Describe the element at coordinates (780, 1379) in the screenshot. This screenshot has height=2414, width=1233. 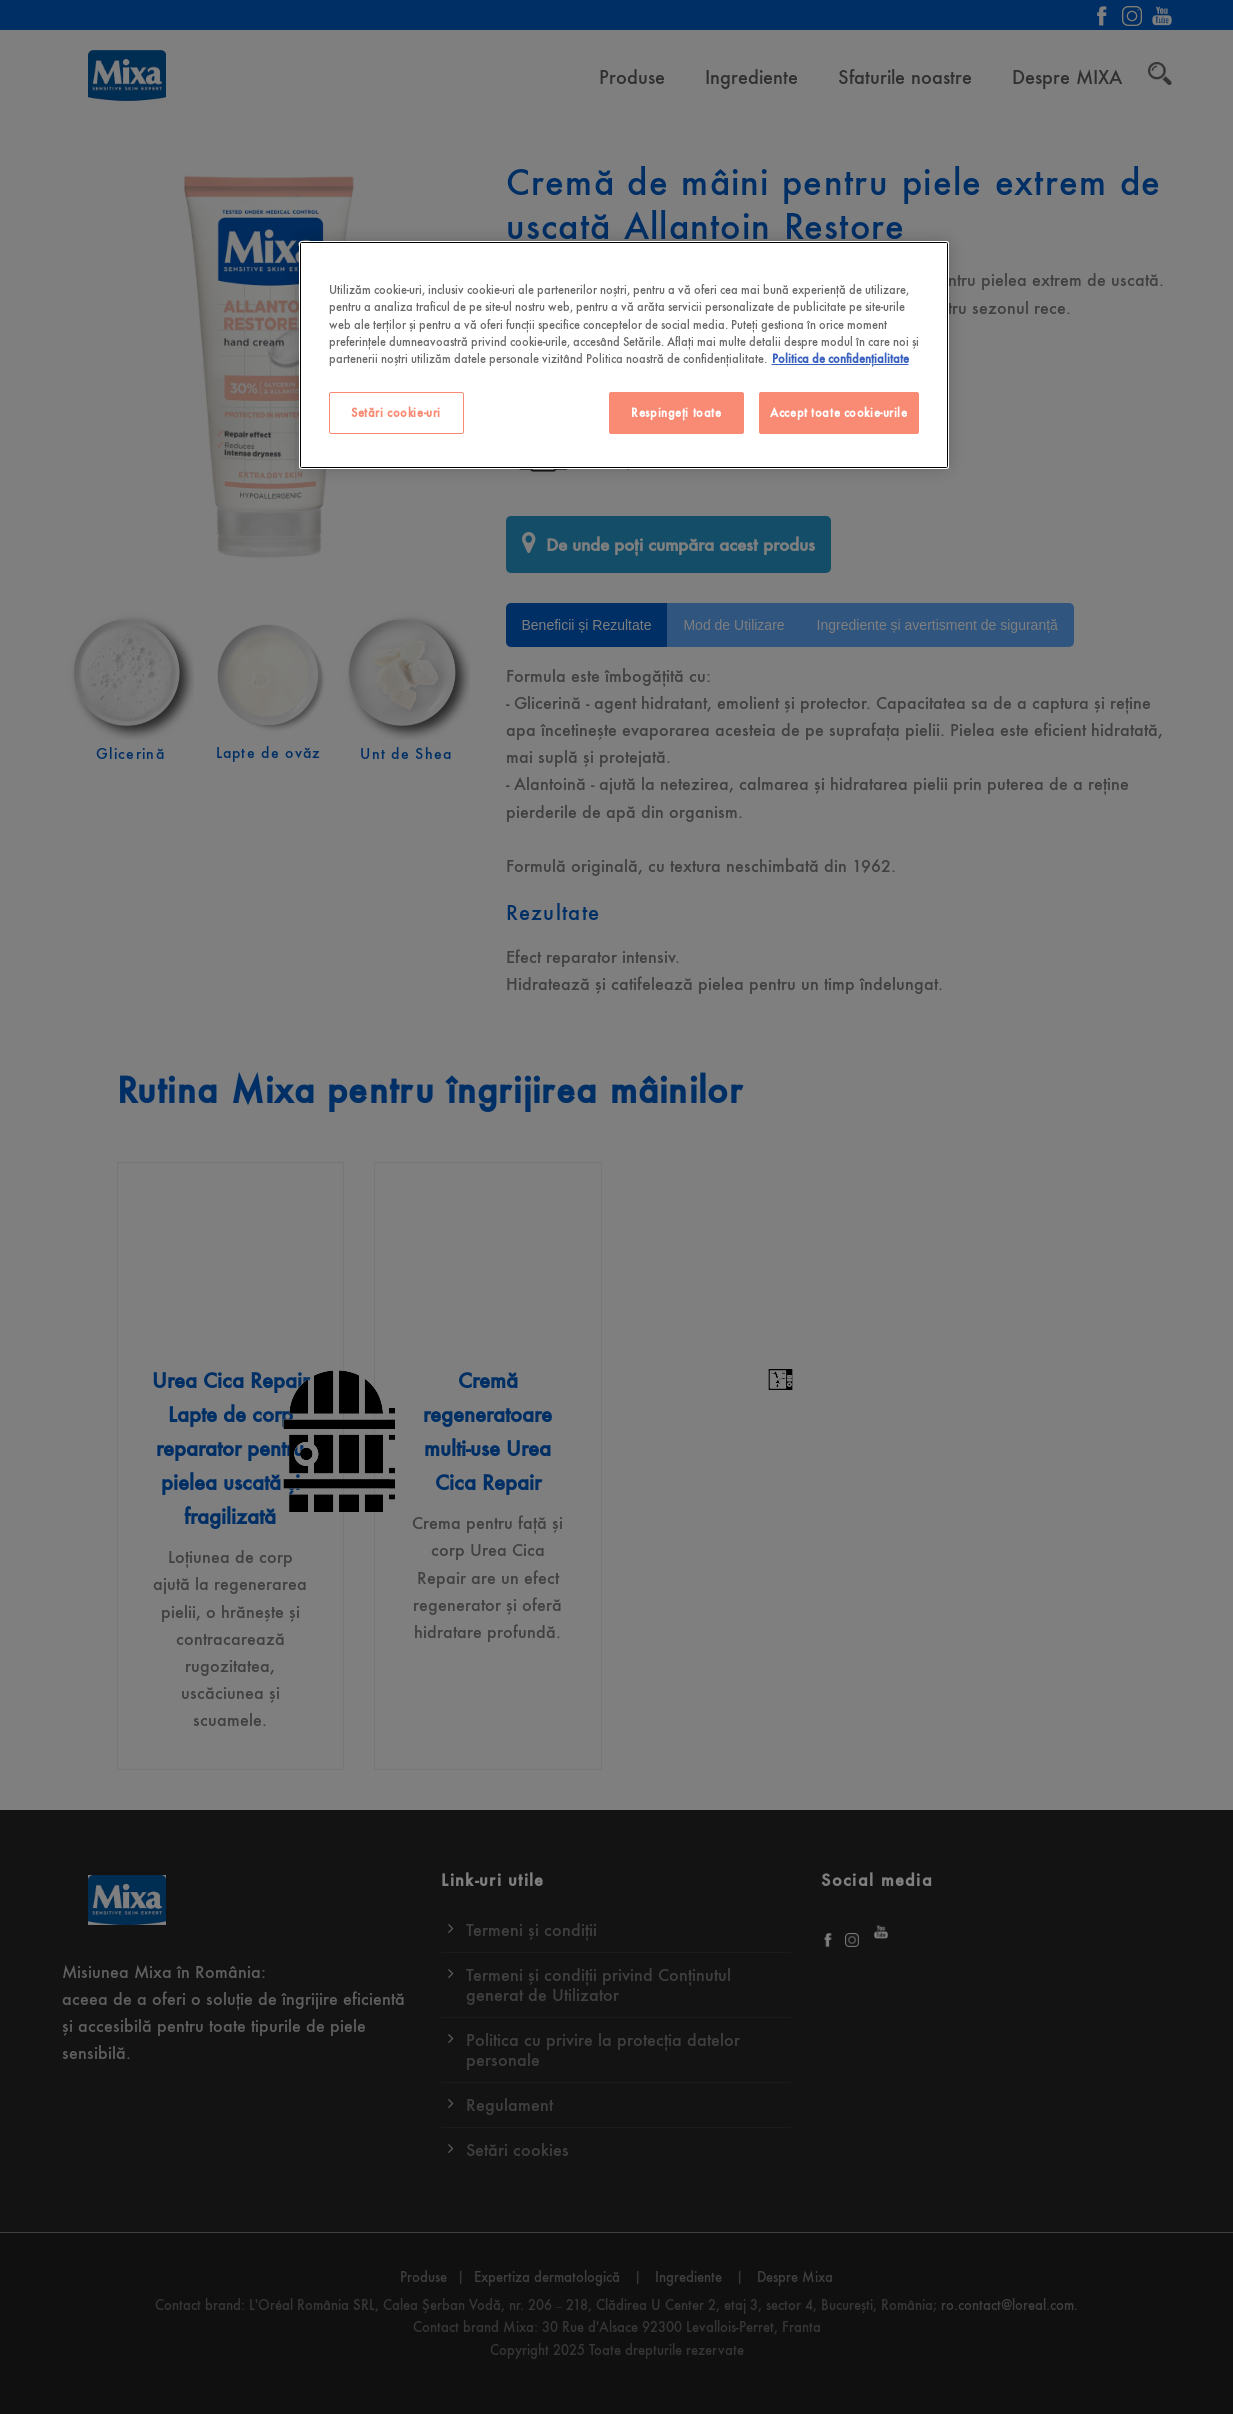
I see `access GPS navigation or location tracking` at that location.